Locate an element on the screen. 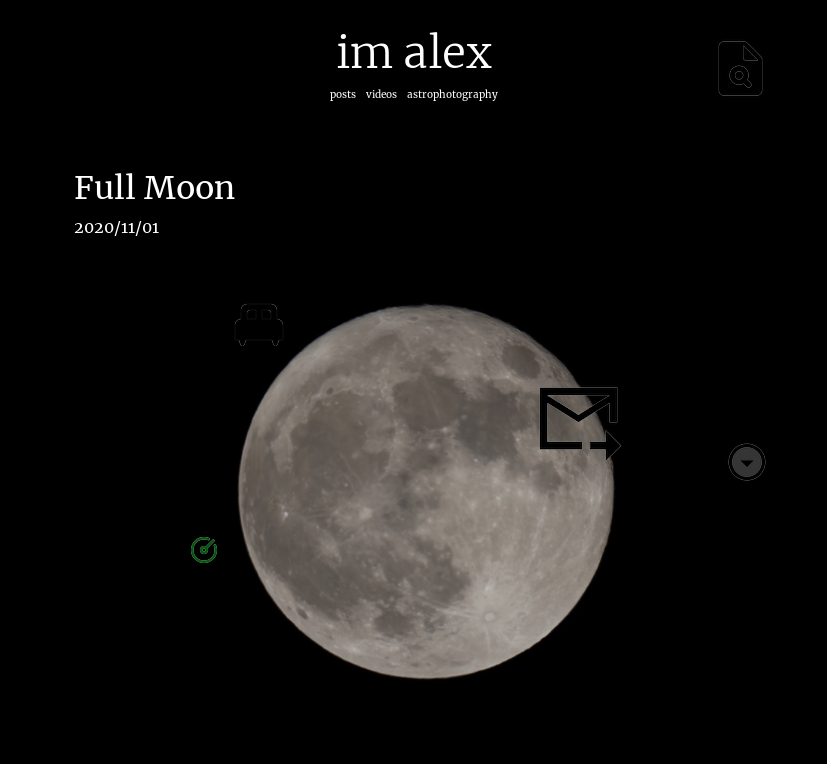 The width and height of the screenshot is (827, 764). select single bed room option is located at coordinates (259, 325).